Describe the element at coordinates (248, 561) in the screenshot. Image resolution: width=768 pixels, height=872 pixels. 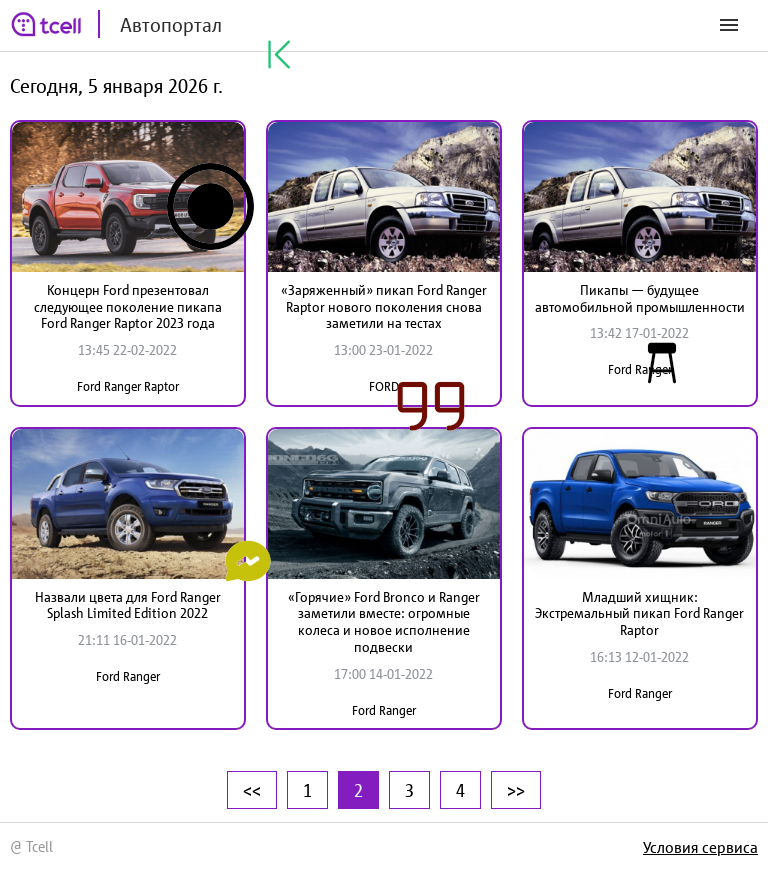
I see `open Facebook Messenger` at that location.